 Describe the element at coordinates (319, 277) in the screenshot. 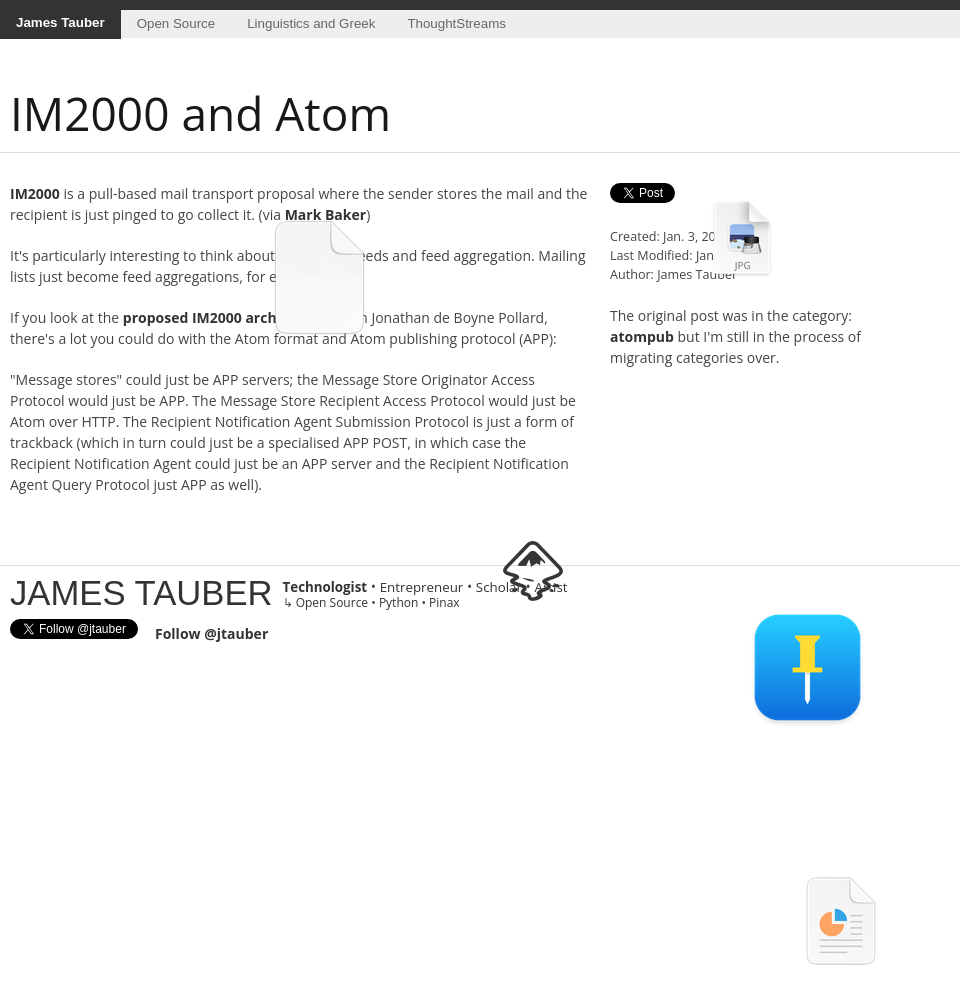

I see `an empty or blank document` at that location.